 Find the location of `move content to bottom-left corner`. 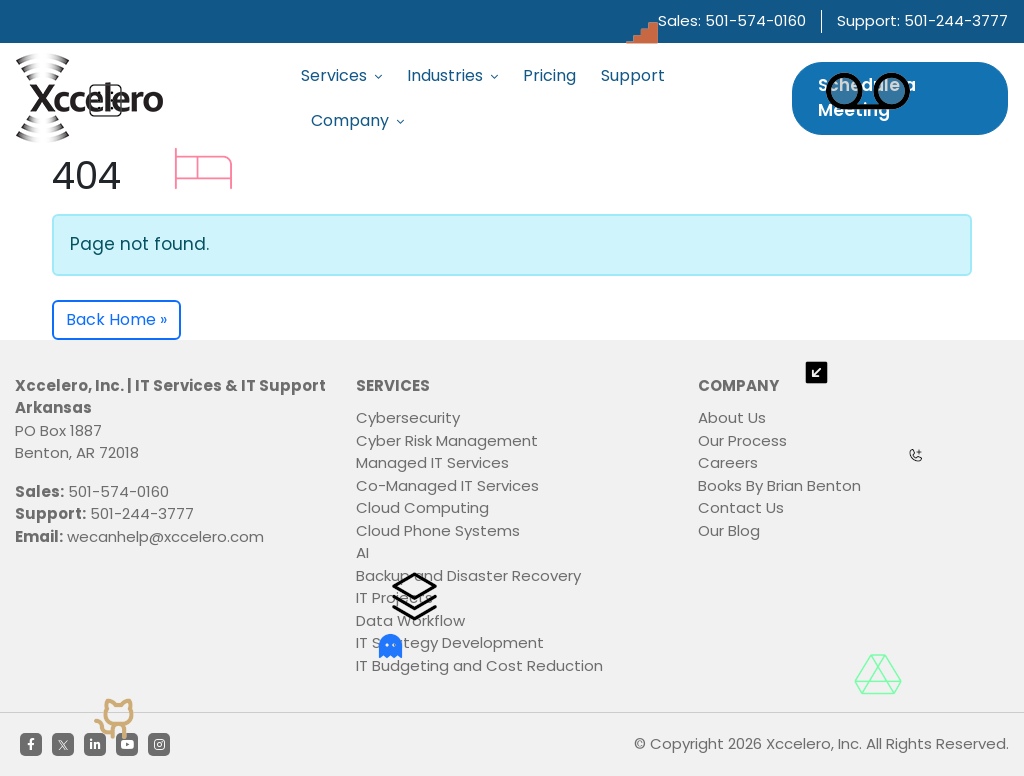

move content to bottom-left corner is located at coordinates (816, 372).